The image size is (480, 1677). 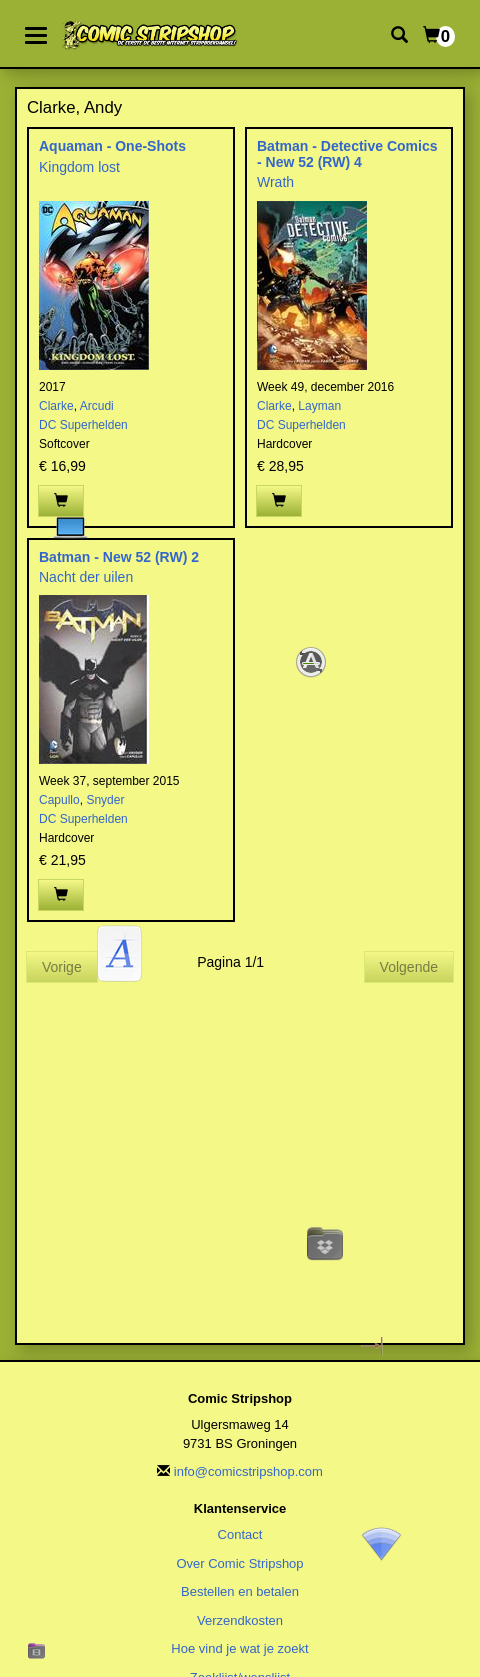 I want to click on a TrueType font file, so click(x=119, y=953).